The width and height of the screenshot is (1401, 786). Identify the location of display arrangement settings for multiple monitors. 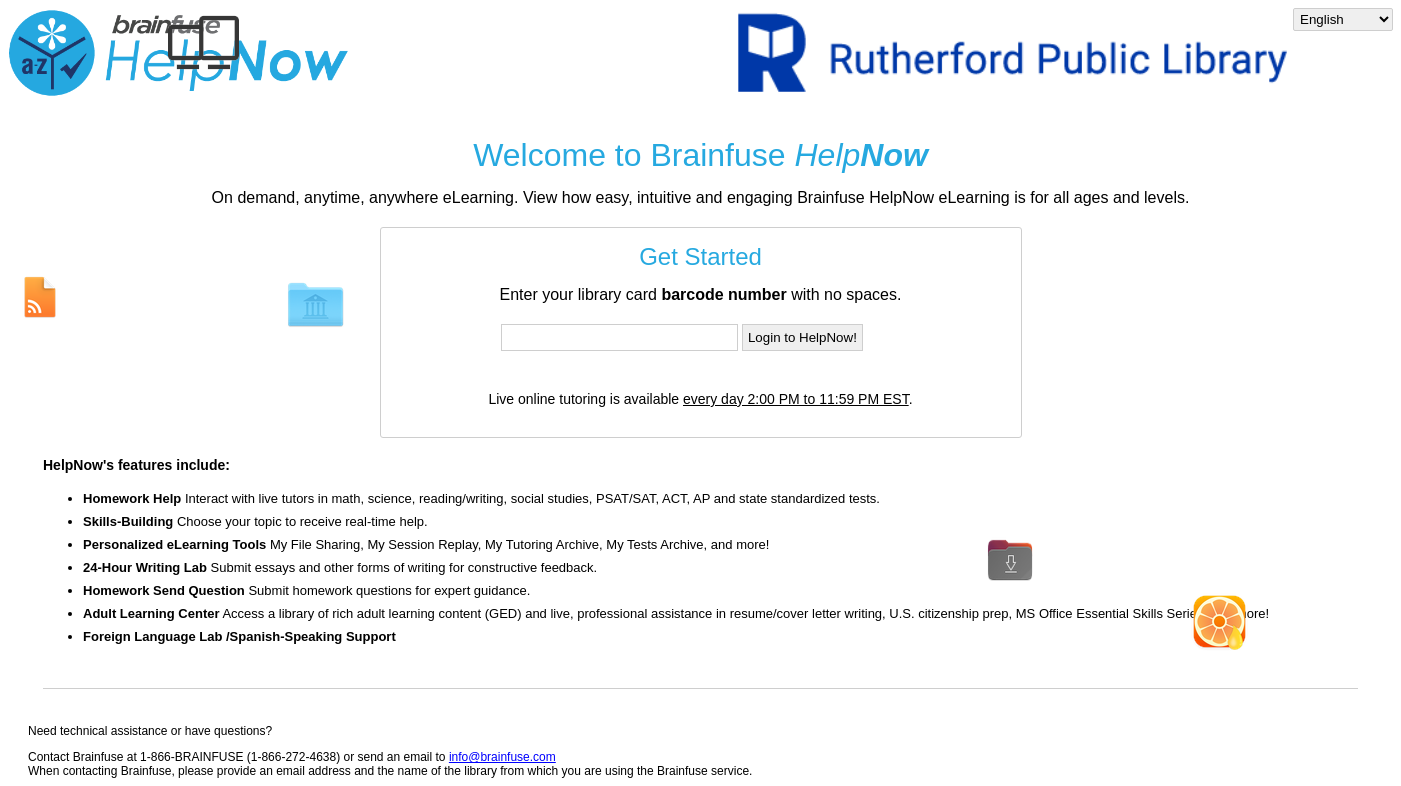
(203, 42).